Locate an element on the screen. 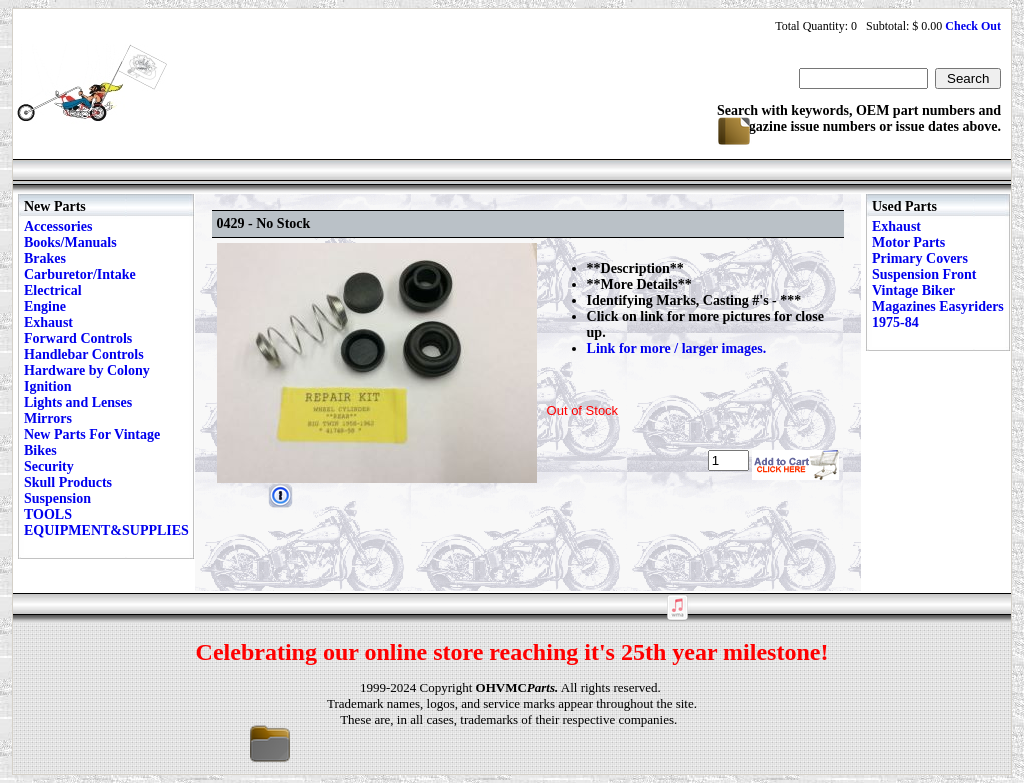  open 1Password to access saved passwords is located at coordinates (280, 495).